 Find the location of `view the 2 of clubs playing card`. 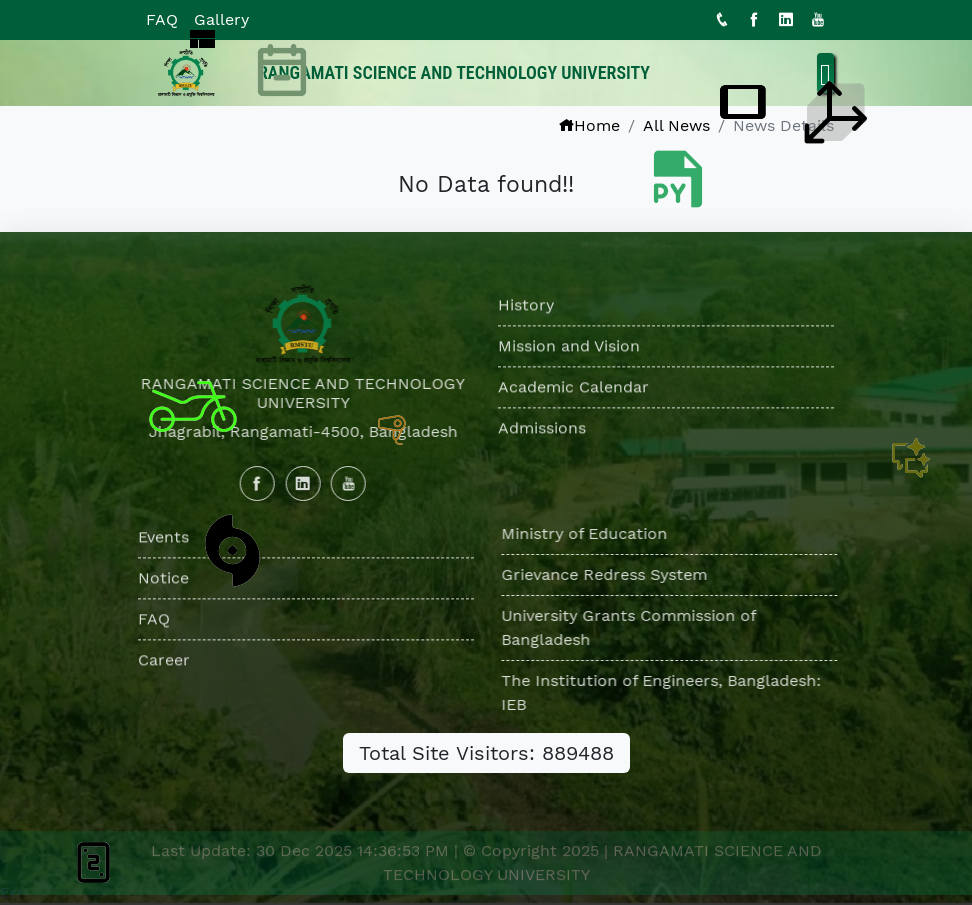

view the 2 of clubs playing card is located at coordinates (93, 862).